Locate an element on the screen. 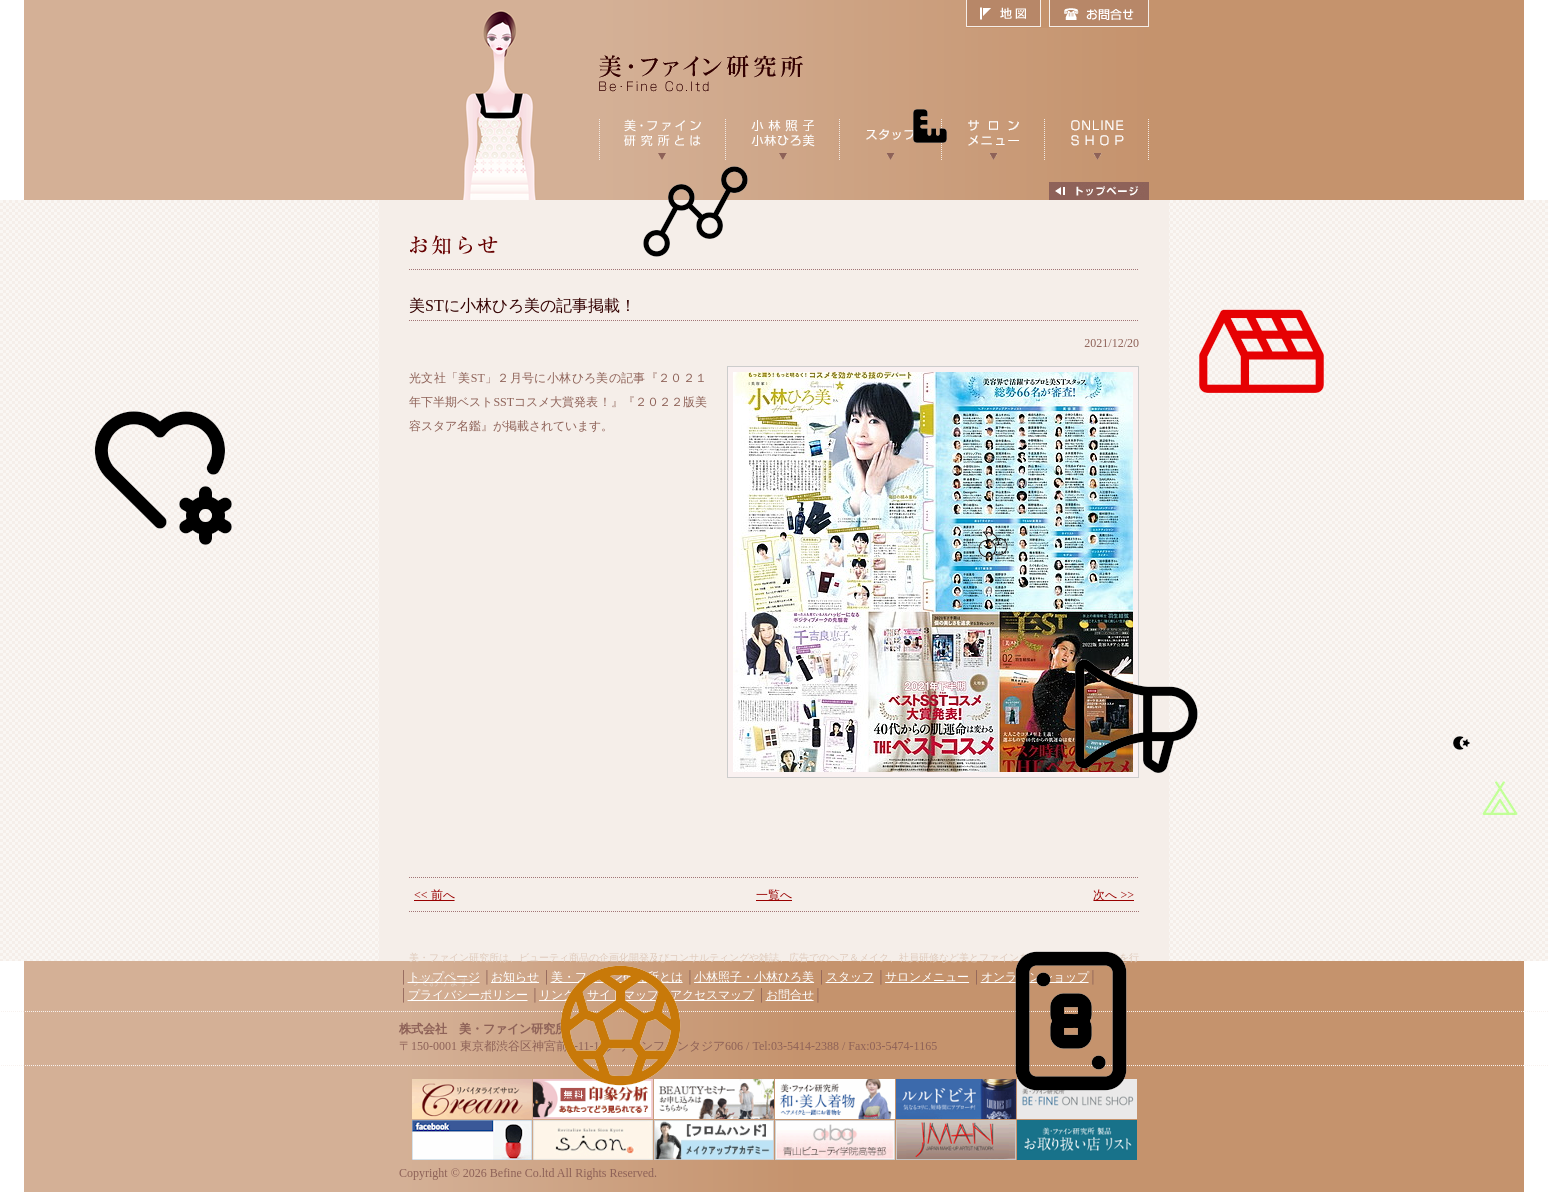 The height and width of the screenshot is (1192, 1548). view camping or outdoor accommodations is located at coordinates (1500, 800).